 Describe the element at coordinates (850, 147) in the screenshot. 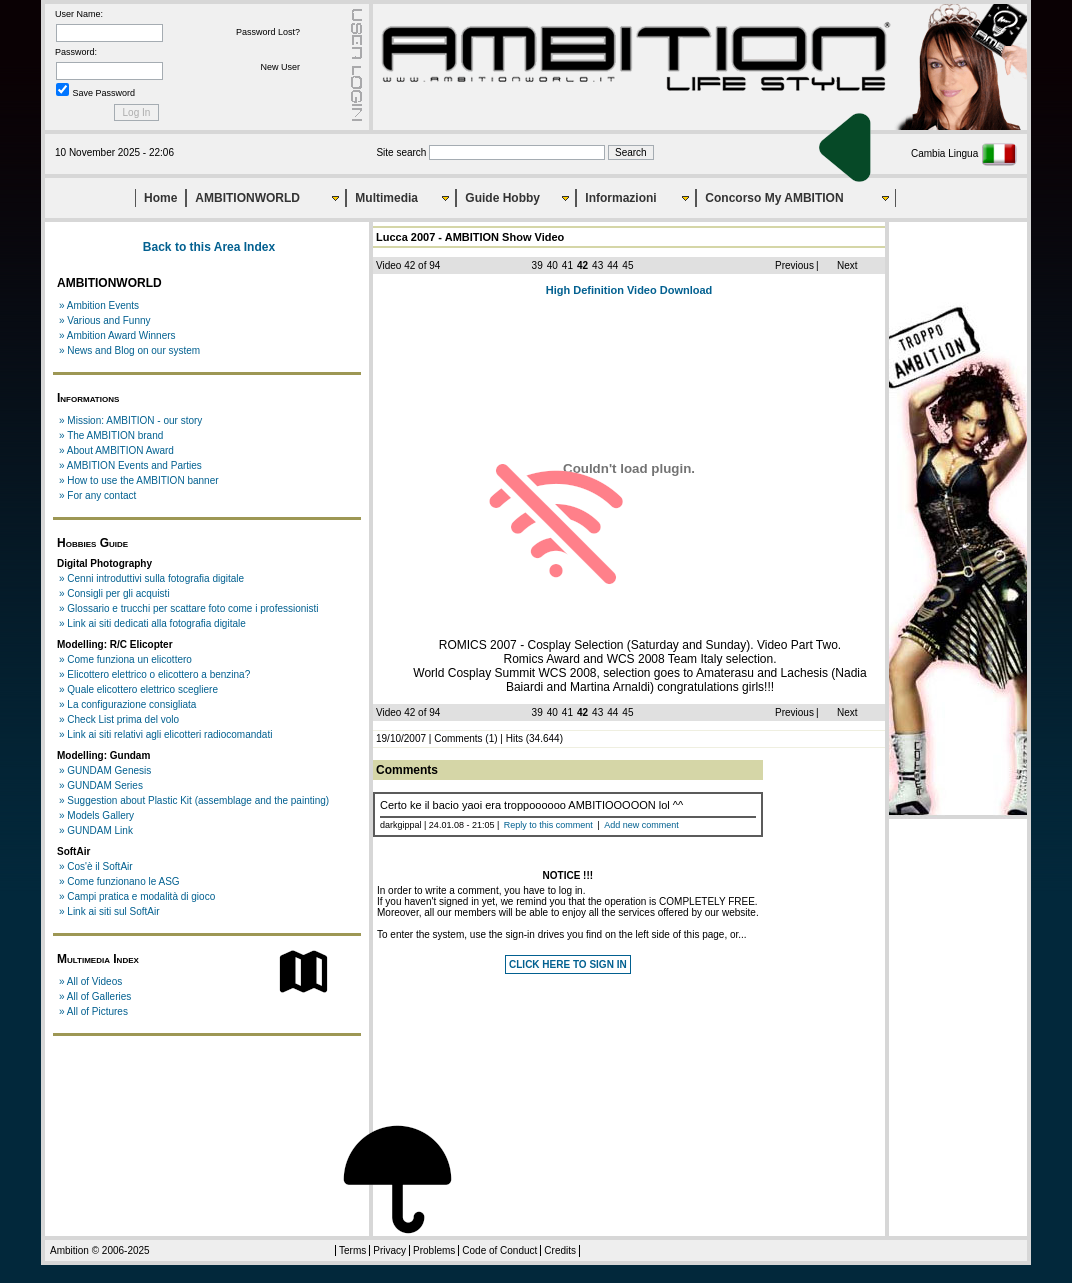

I see `go back to the previous screen` at that location.